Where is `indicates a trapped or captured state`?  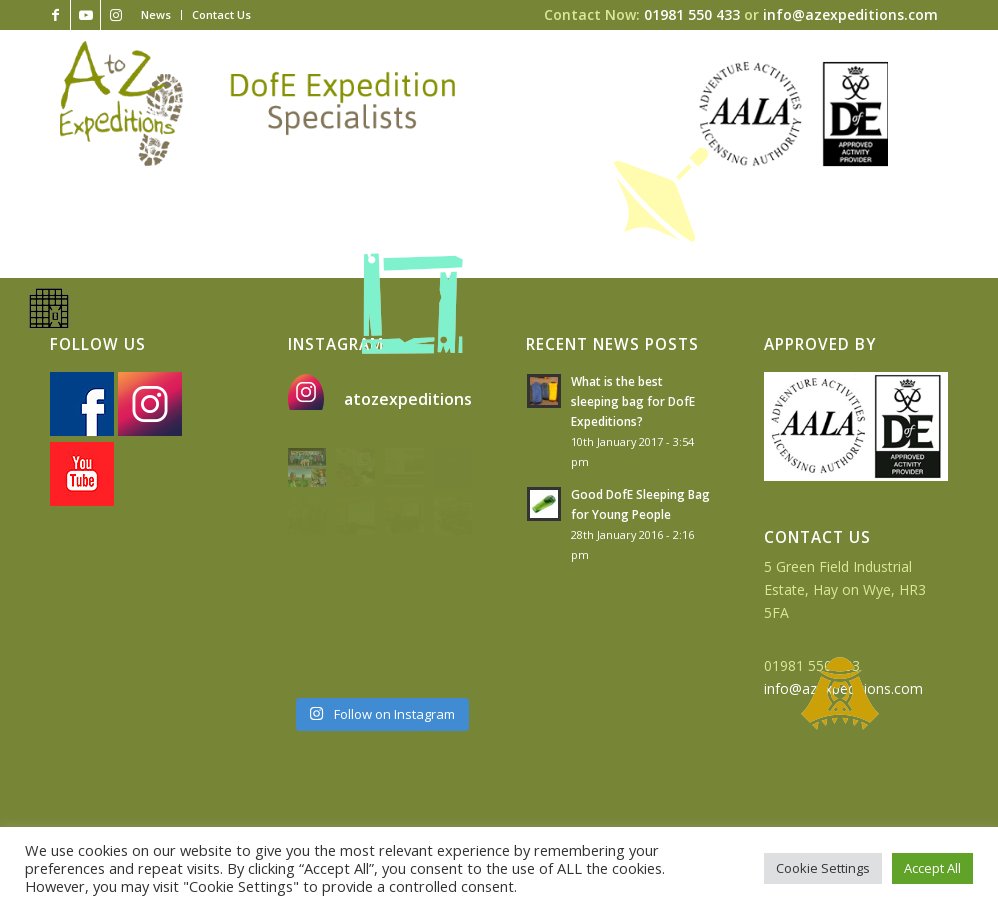
indicates a trapped or captured state is located at coordinates (49, 306).